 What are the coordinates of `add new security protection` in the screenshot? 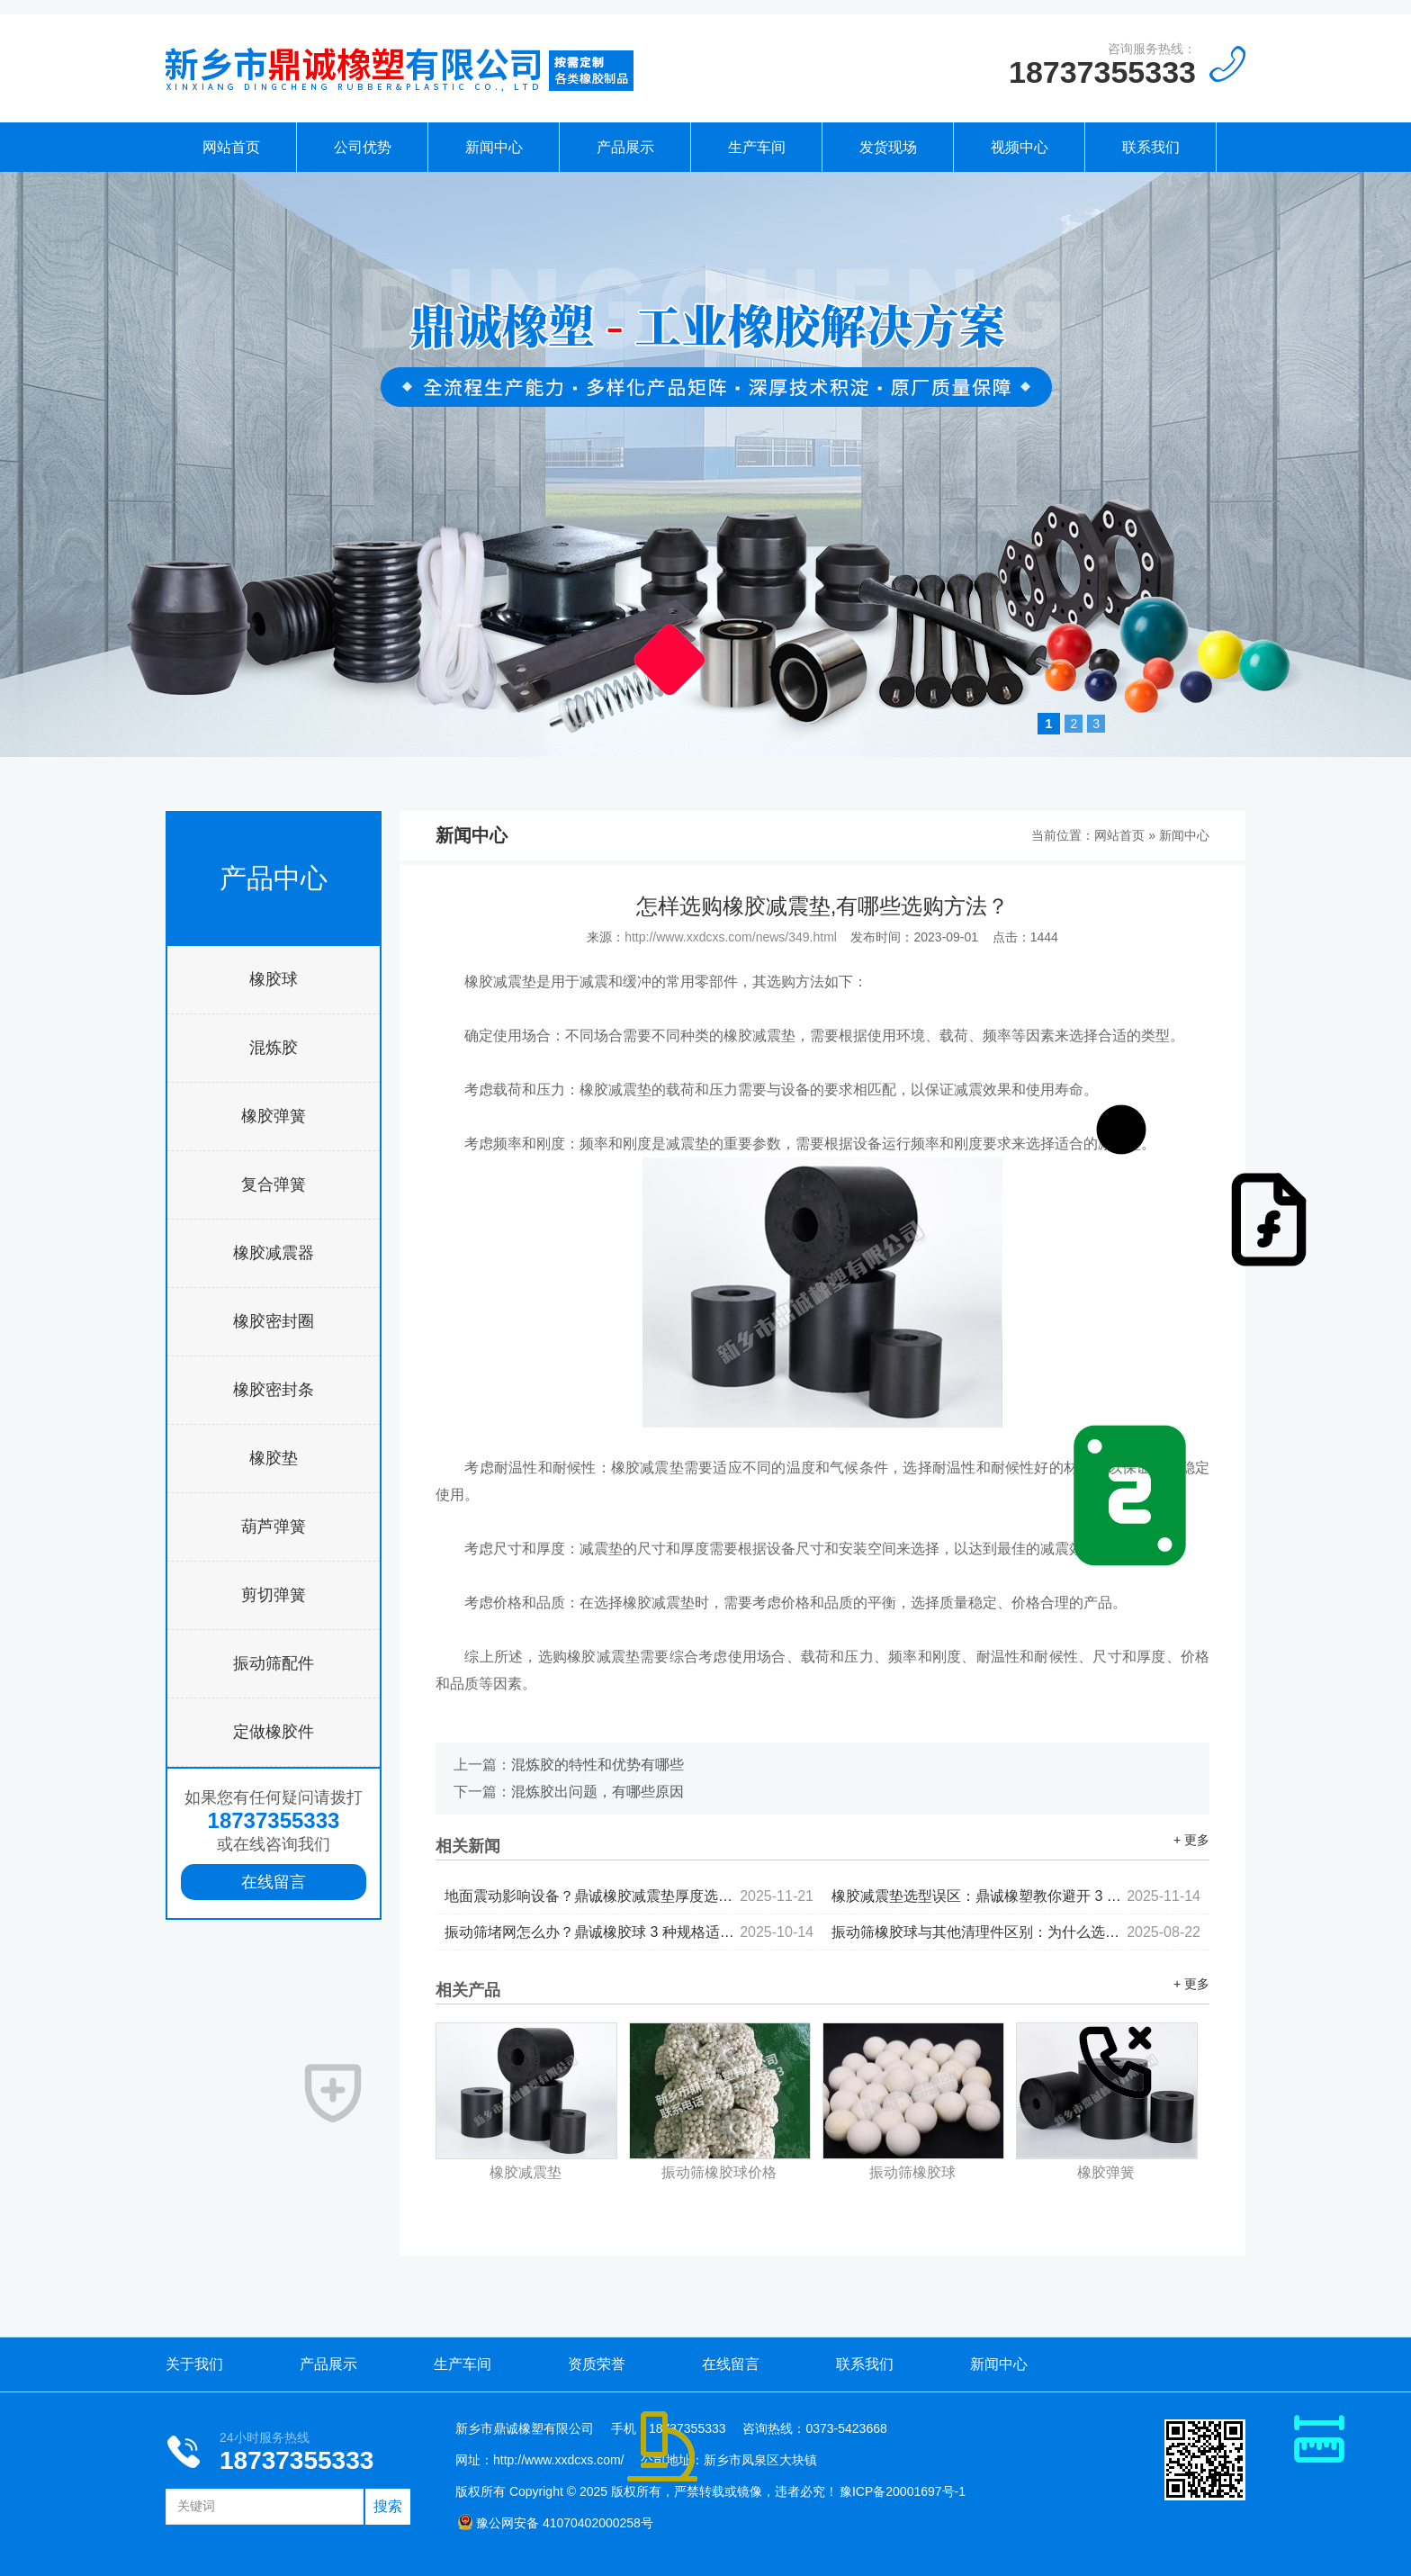 It's located at (333, 2090).